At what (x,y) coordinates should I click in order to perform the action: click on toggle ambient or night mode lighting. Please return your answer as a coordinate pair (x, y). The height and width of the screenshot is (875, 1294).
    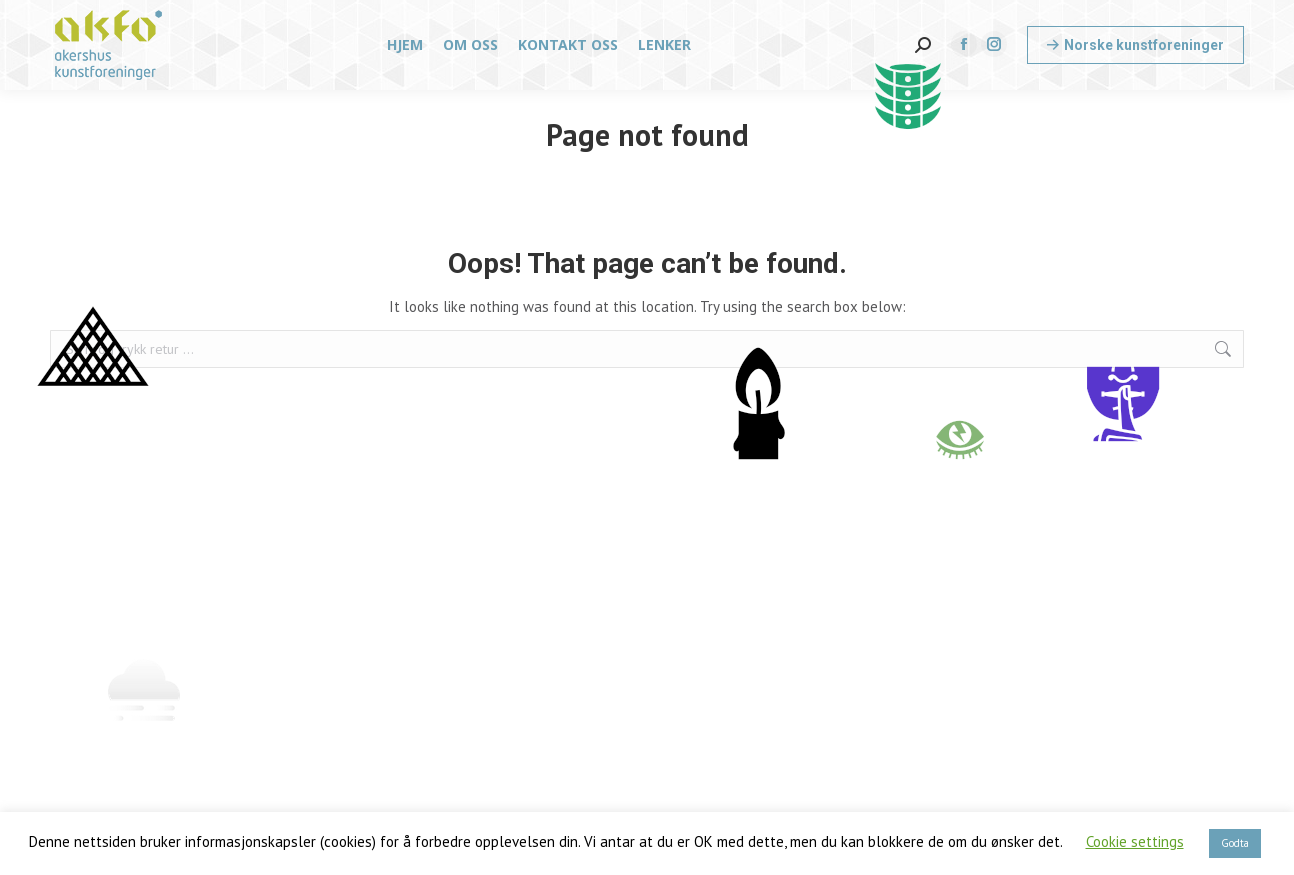
    Looking at the image, I should click on (757, 403).